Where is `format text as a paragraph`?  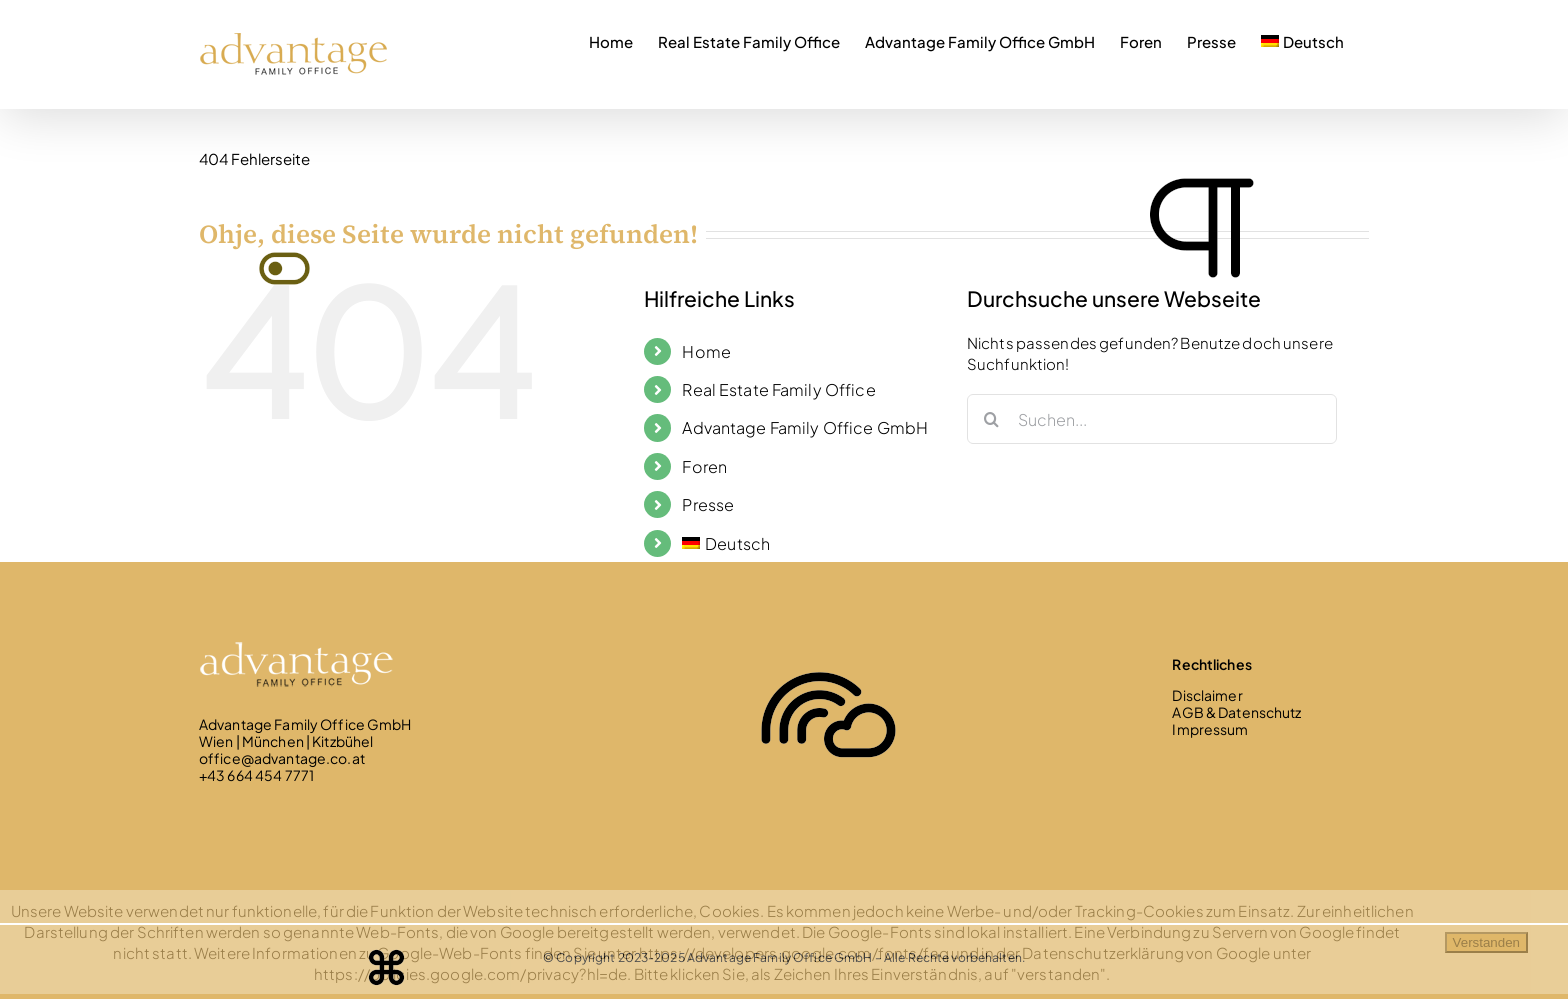 format text as a paragraph is located at coordinates (1204, 228).